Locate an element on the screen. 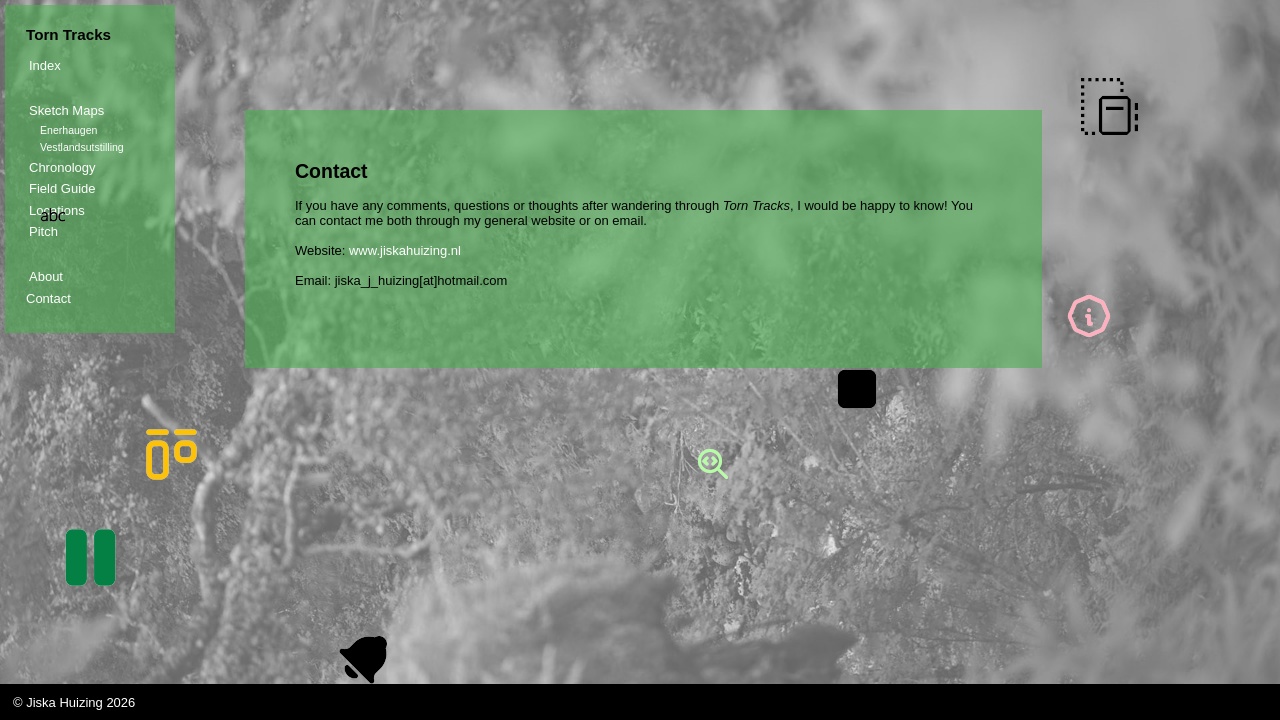  notifications are active is located at coordinates (363, 659).